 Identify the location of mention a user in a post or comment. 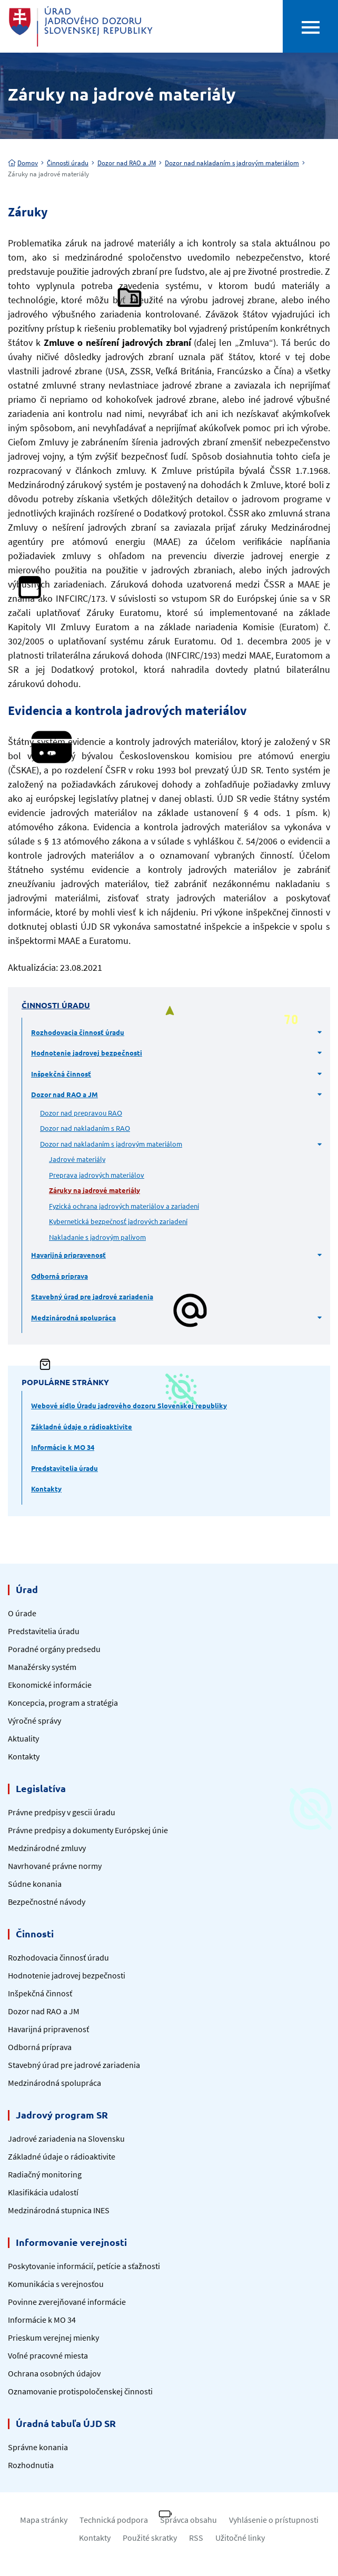
(190, 1310).